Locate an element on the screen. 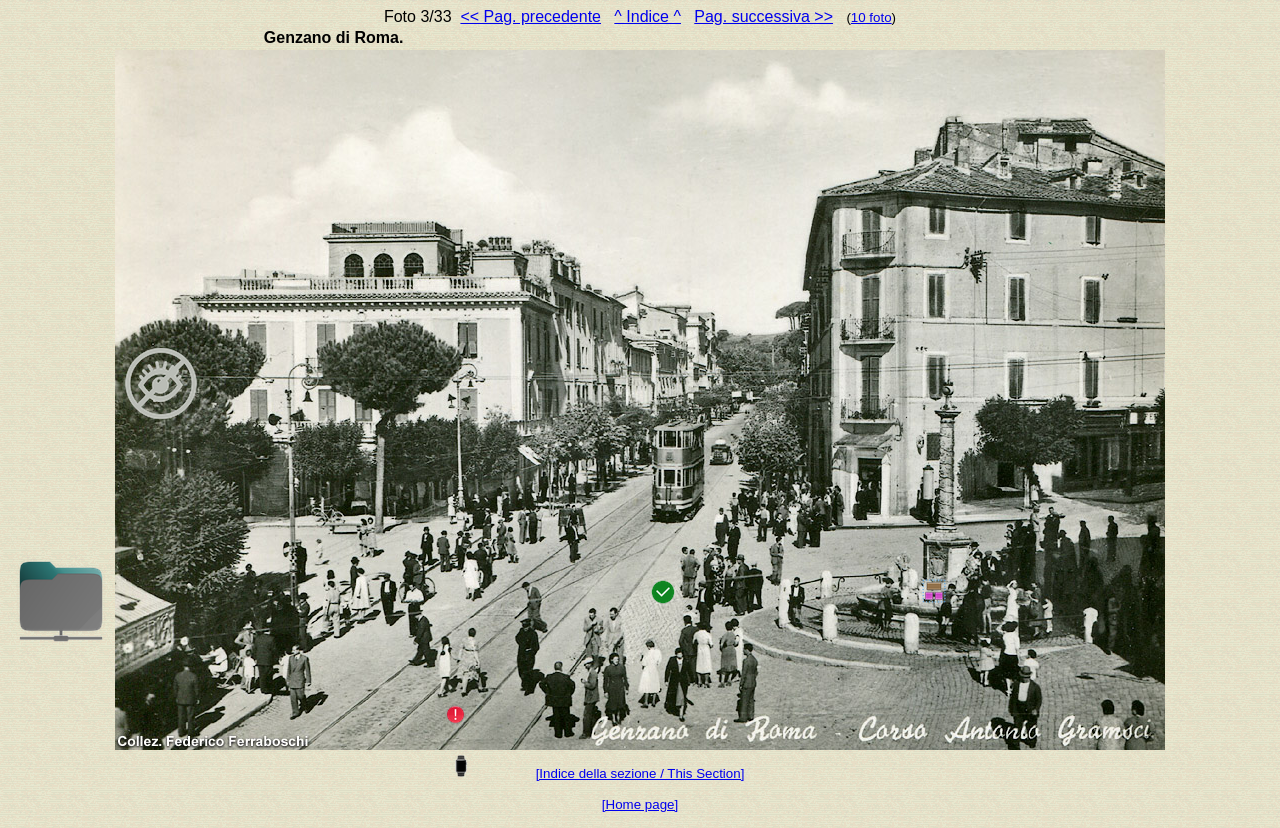 The width and height of the screenshot is (1280, 828). indicates private browsing mode is active is located at coordinates (161, 384).